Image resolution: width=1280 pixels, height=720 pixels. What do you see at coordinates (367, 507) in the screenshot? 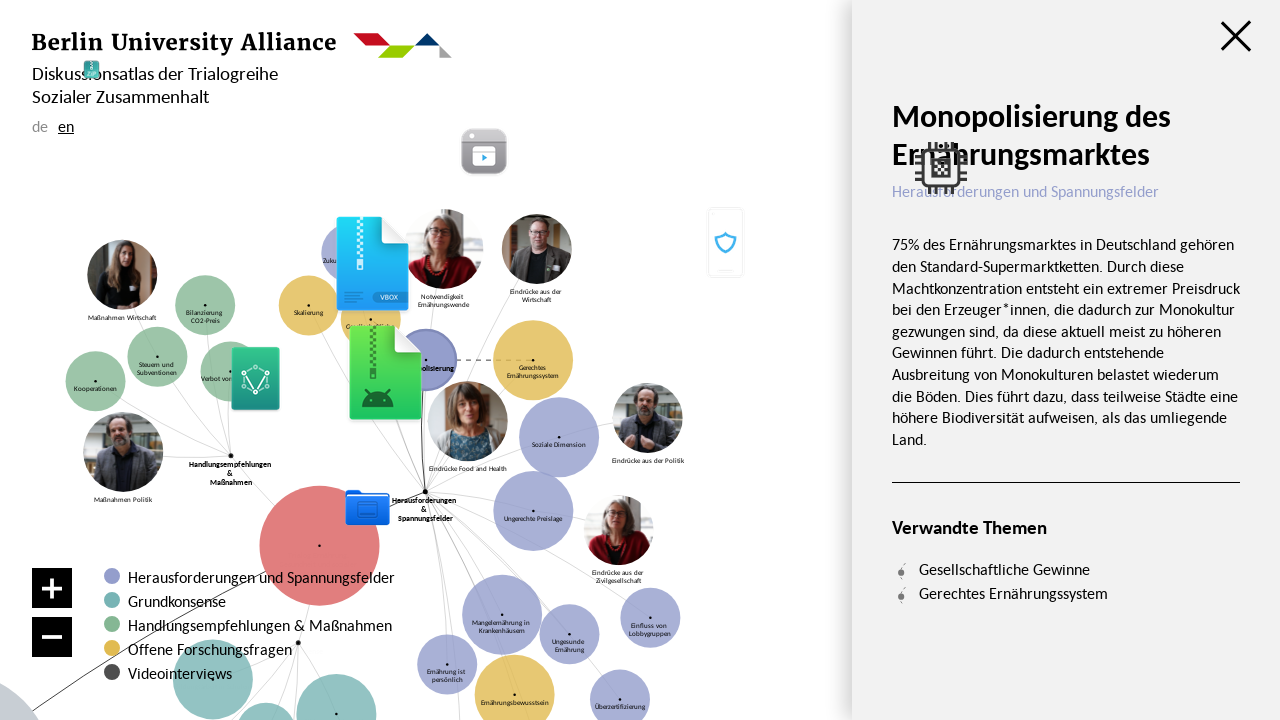
I see `open desktop folder` at bounding box center [367, 507].